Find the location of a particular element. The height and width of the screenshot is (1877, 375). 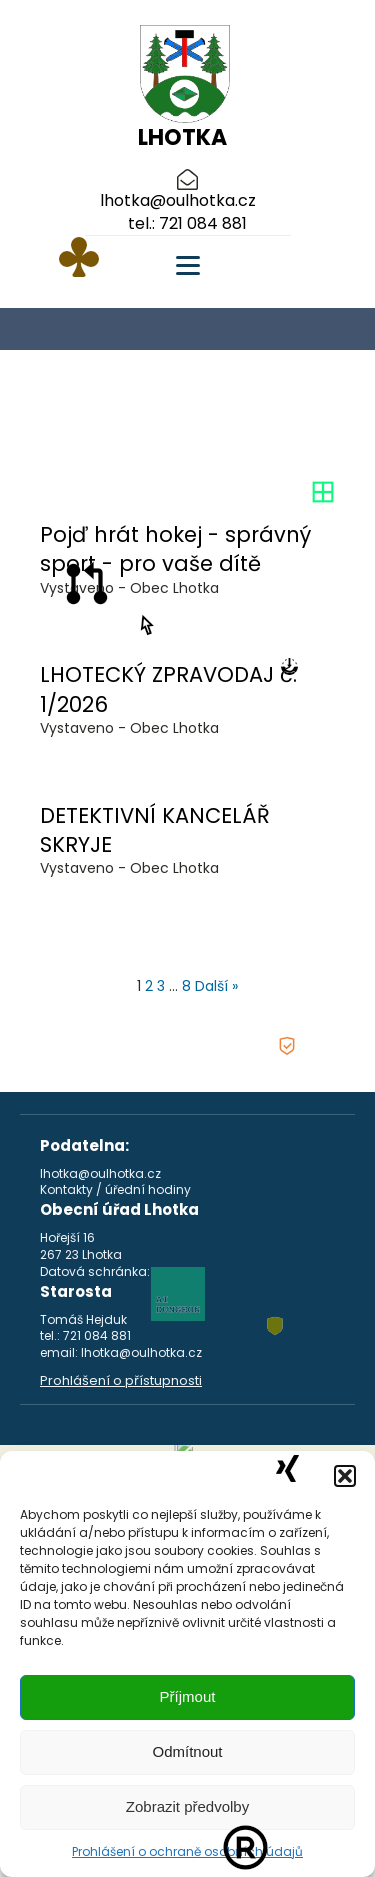

link to Xing professional network profile is located at coordinates (287, 1468).